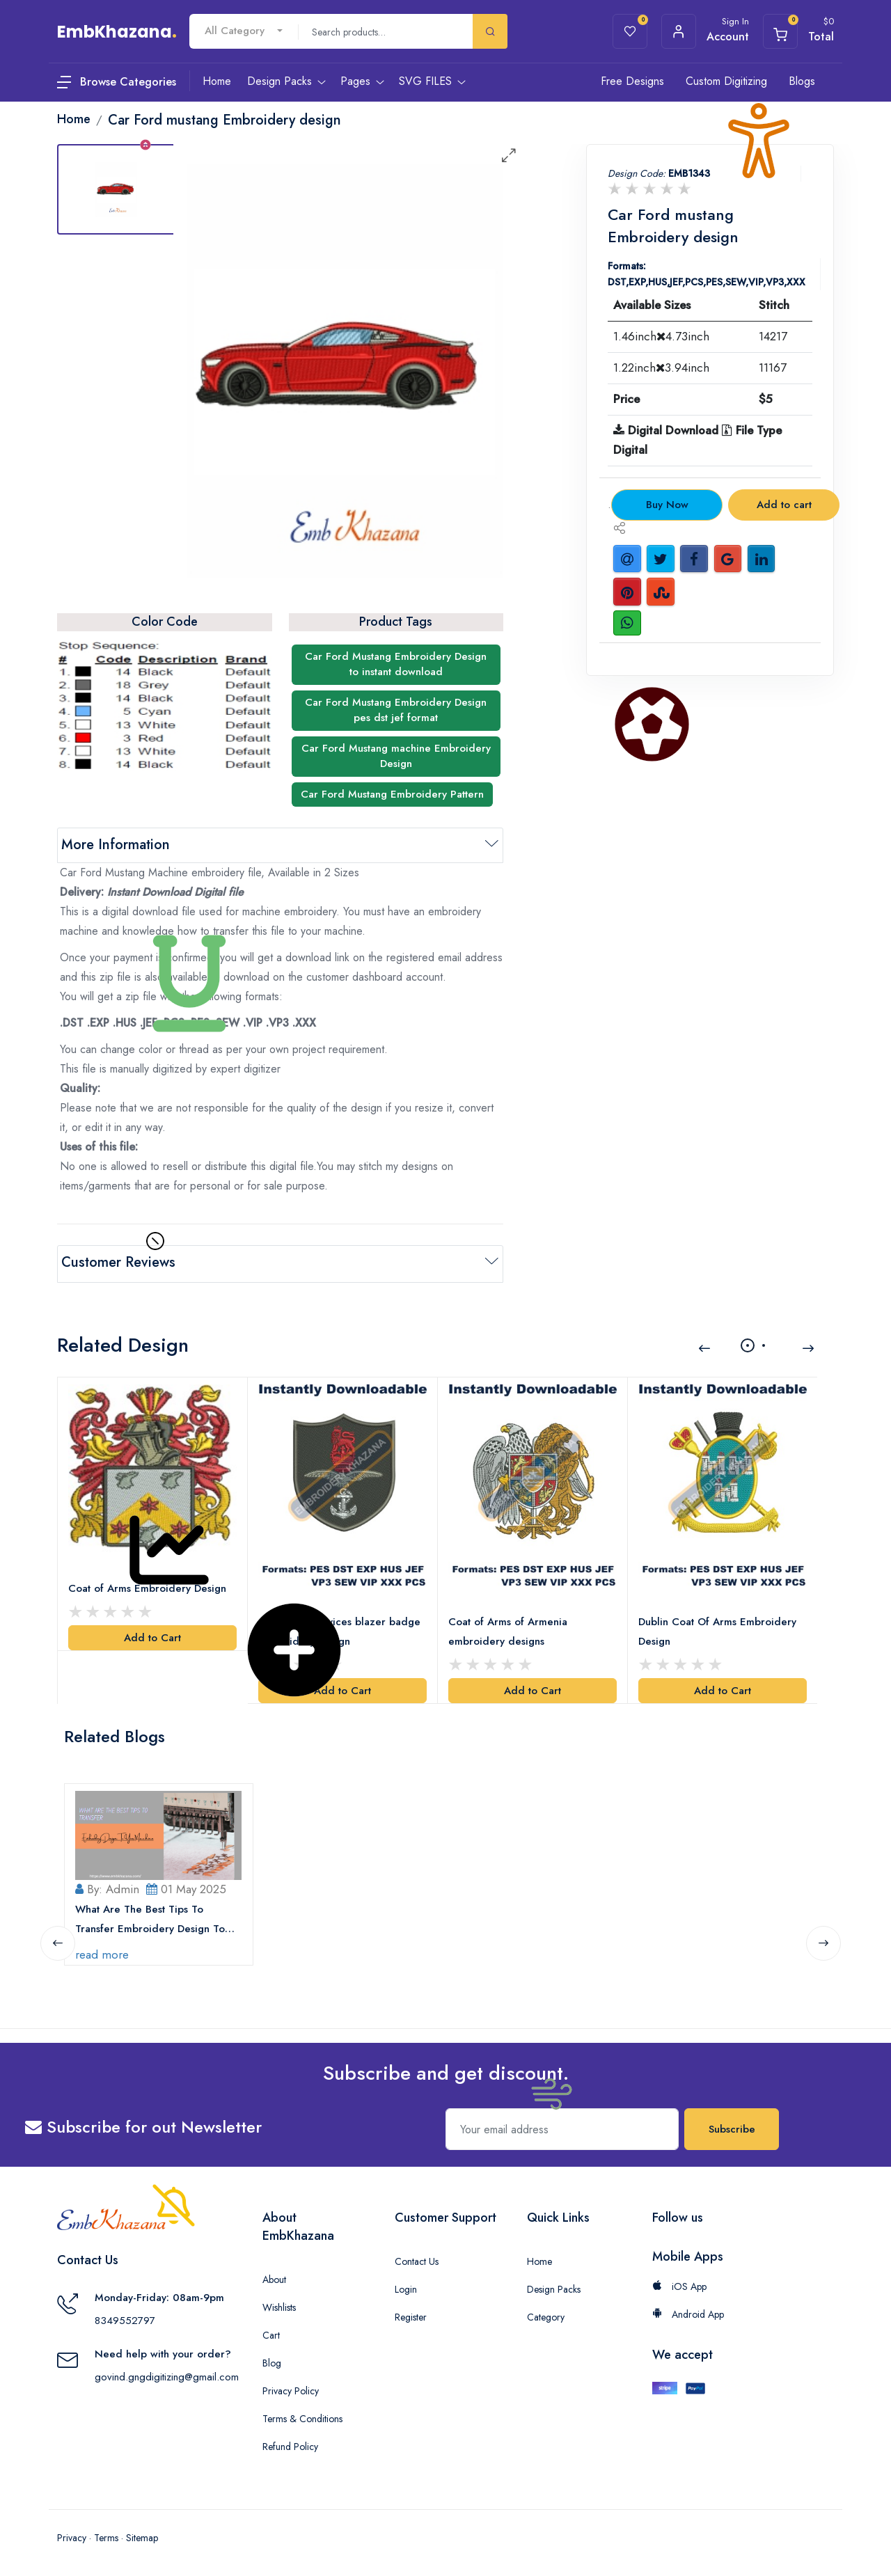  What do you see at coordinates (759, 141) in the screenshot?
I see `access accessibility settings` at bounding box center [759, 141].